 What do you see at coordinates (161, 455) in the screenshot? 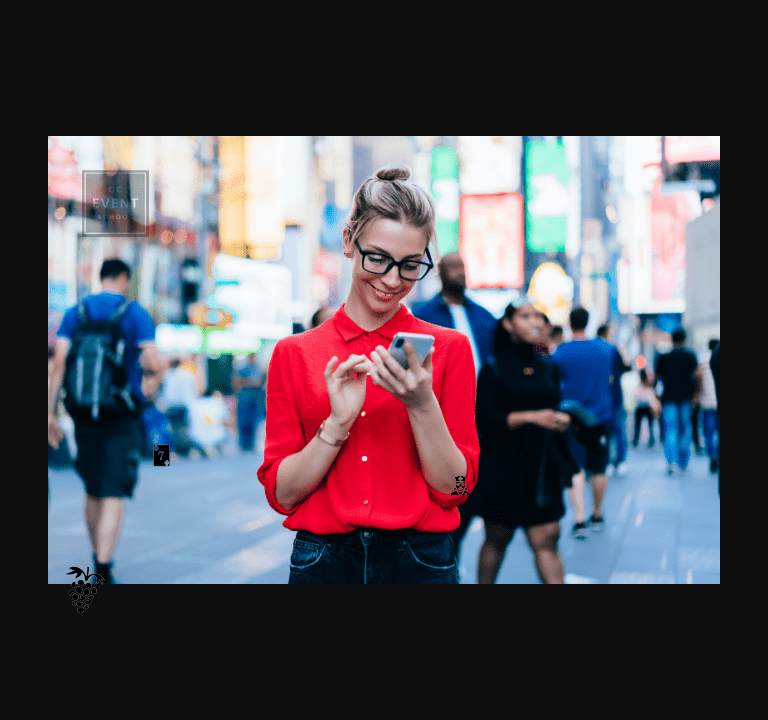
I see `seven of clubs playing card` at bounding box center [161, 455].